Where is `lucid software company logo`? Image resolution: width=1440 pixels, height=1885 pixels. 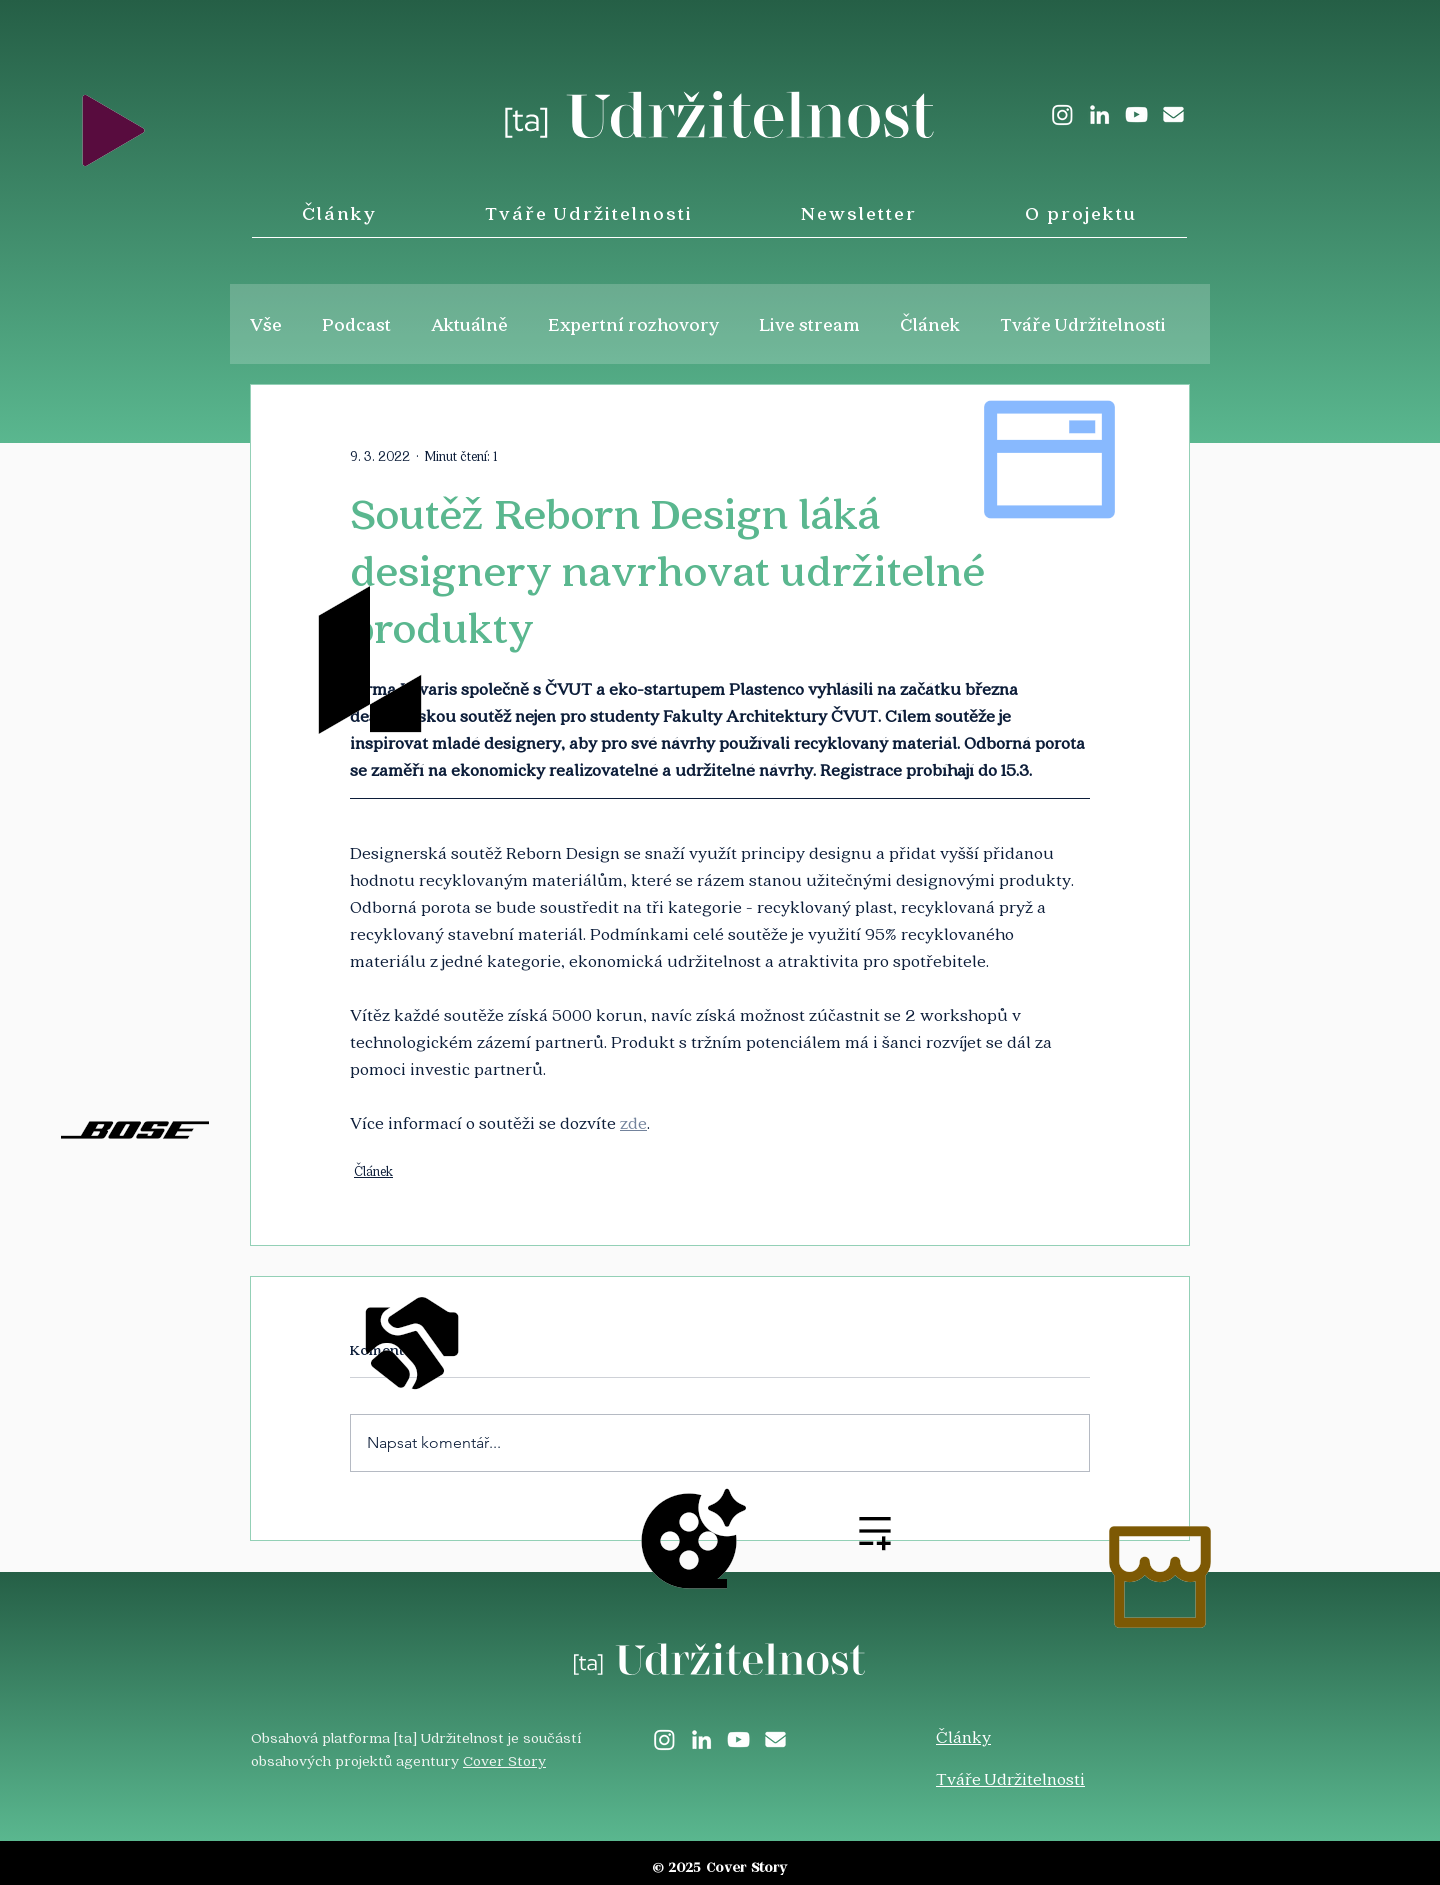
lucid software company logo is located at coordinates (370, 660).